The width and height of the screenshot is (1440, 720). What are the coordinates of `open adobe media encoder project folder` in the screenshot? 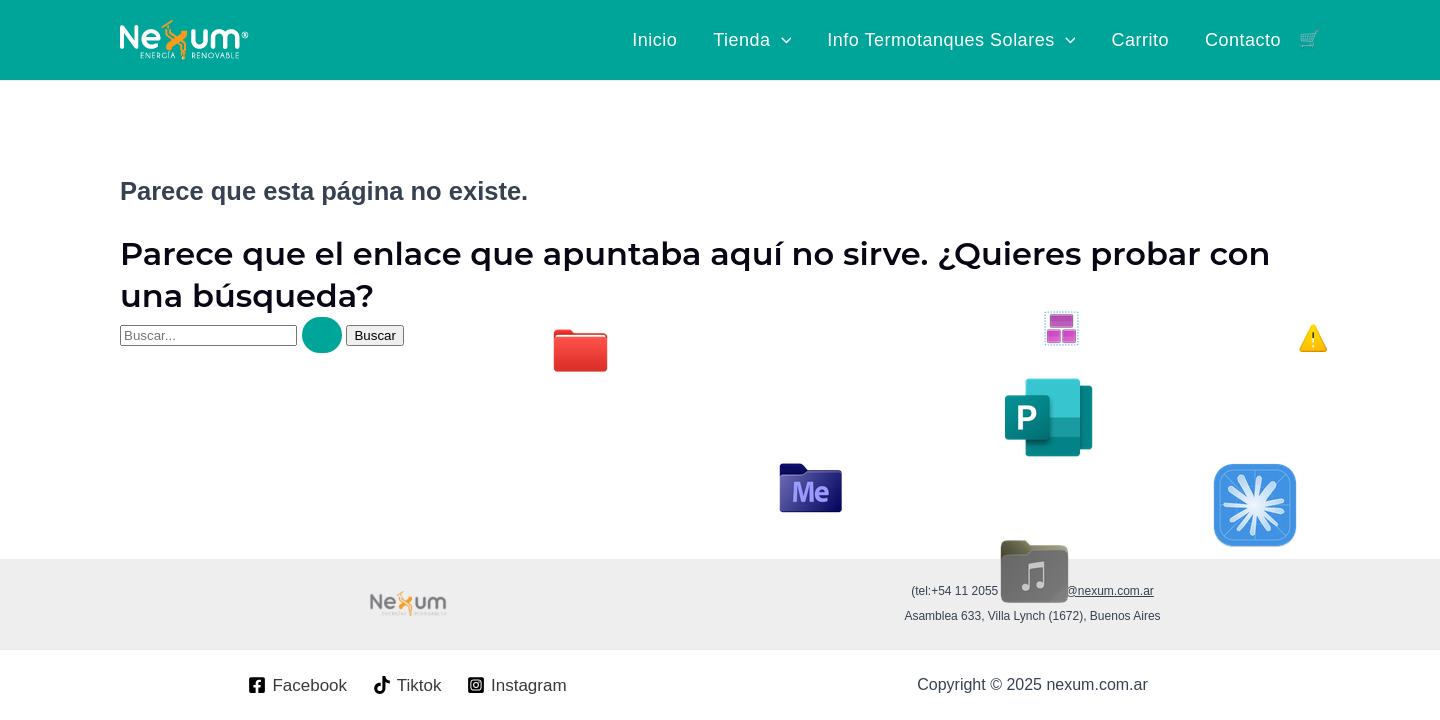 It's located at (810, 489).